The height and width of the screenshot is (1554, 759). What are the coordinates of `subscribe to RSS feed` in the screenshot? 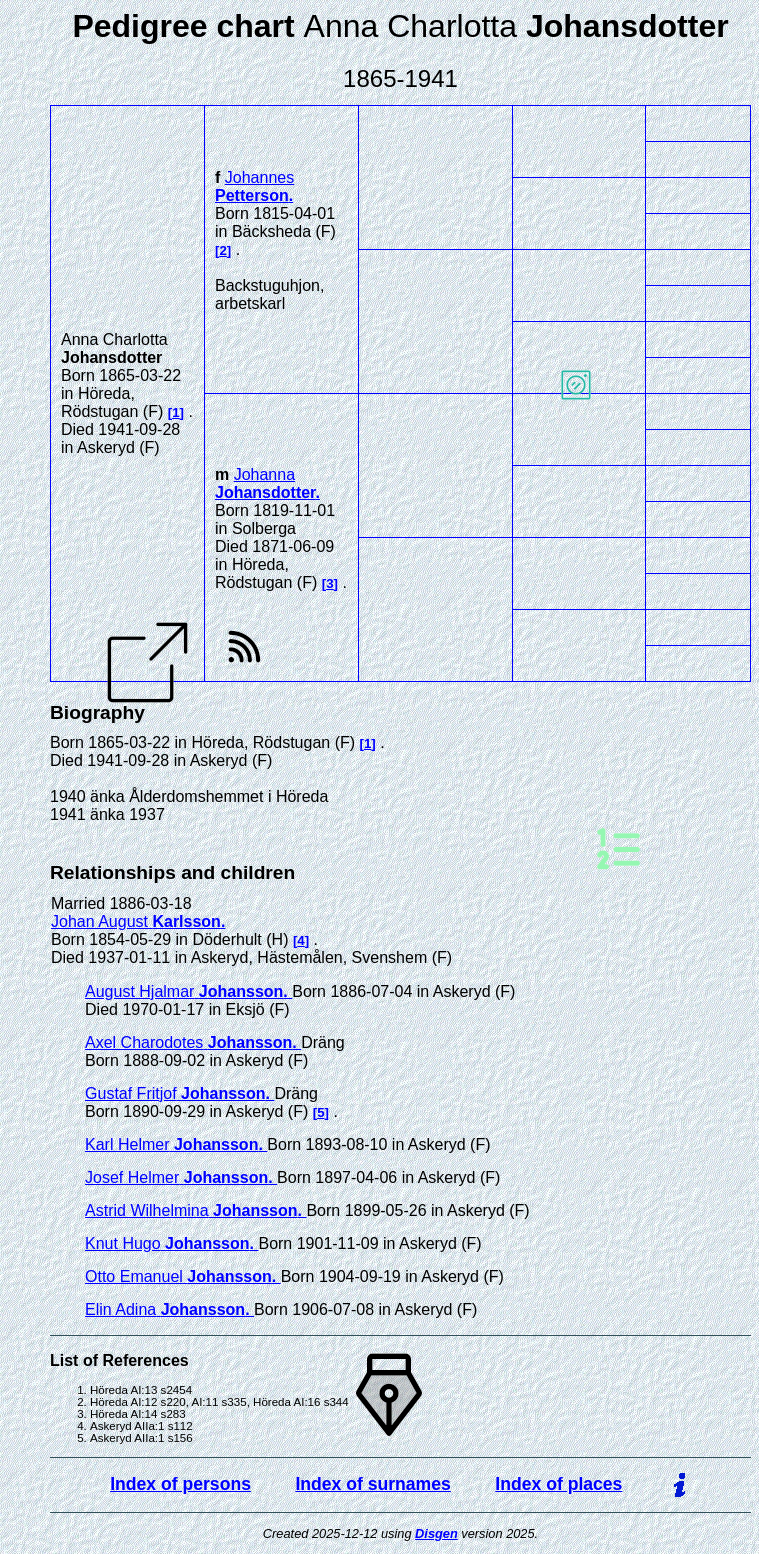 It's located at (243, 648).